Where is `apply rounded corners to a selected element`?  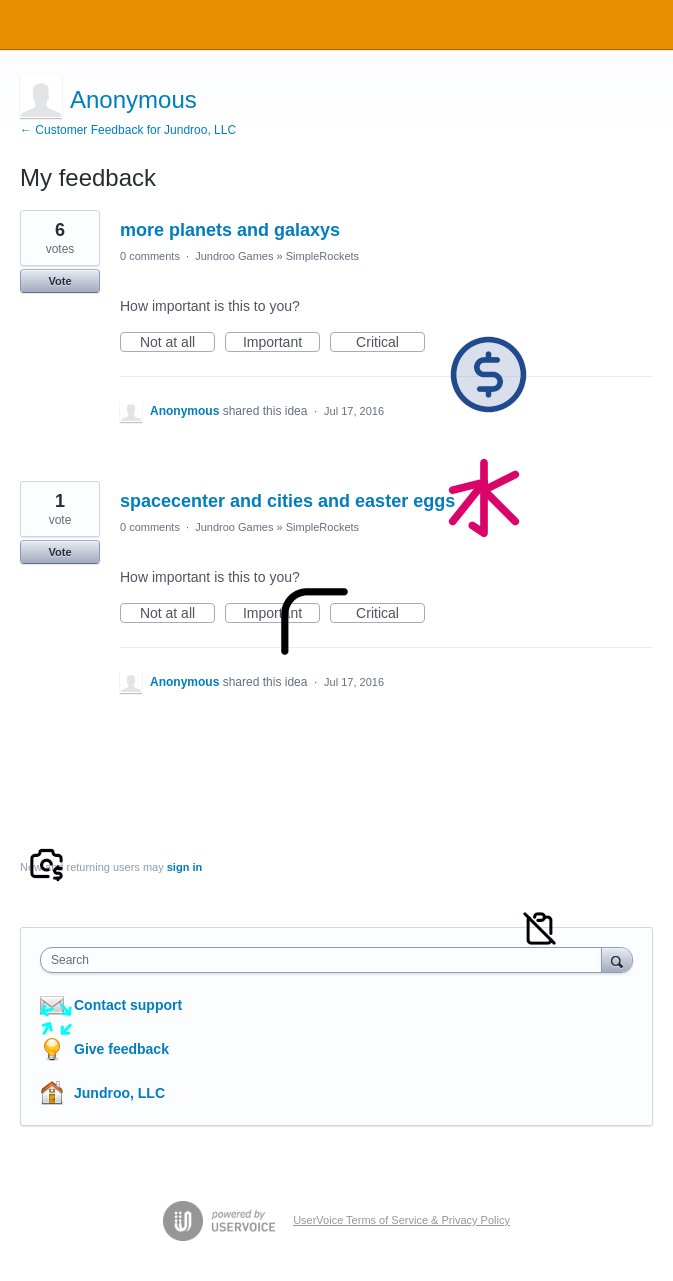 apply rounded corners to a selected element is located at coordinates (314, 621).